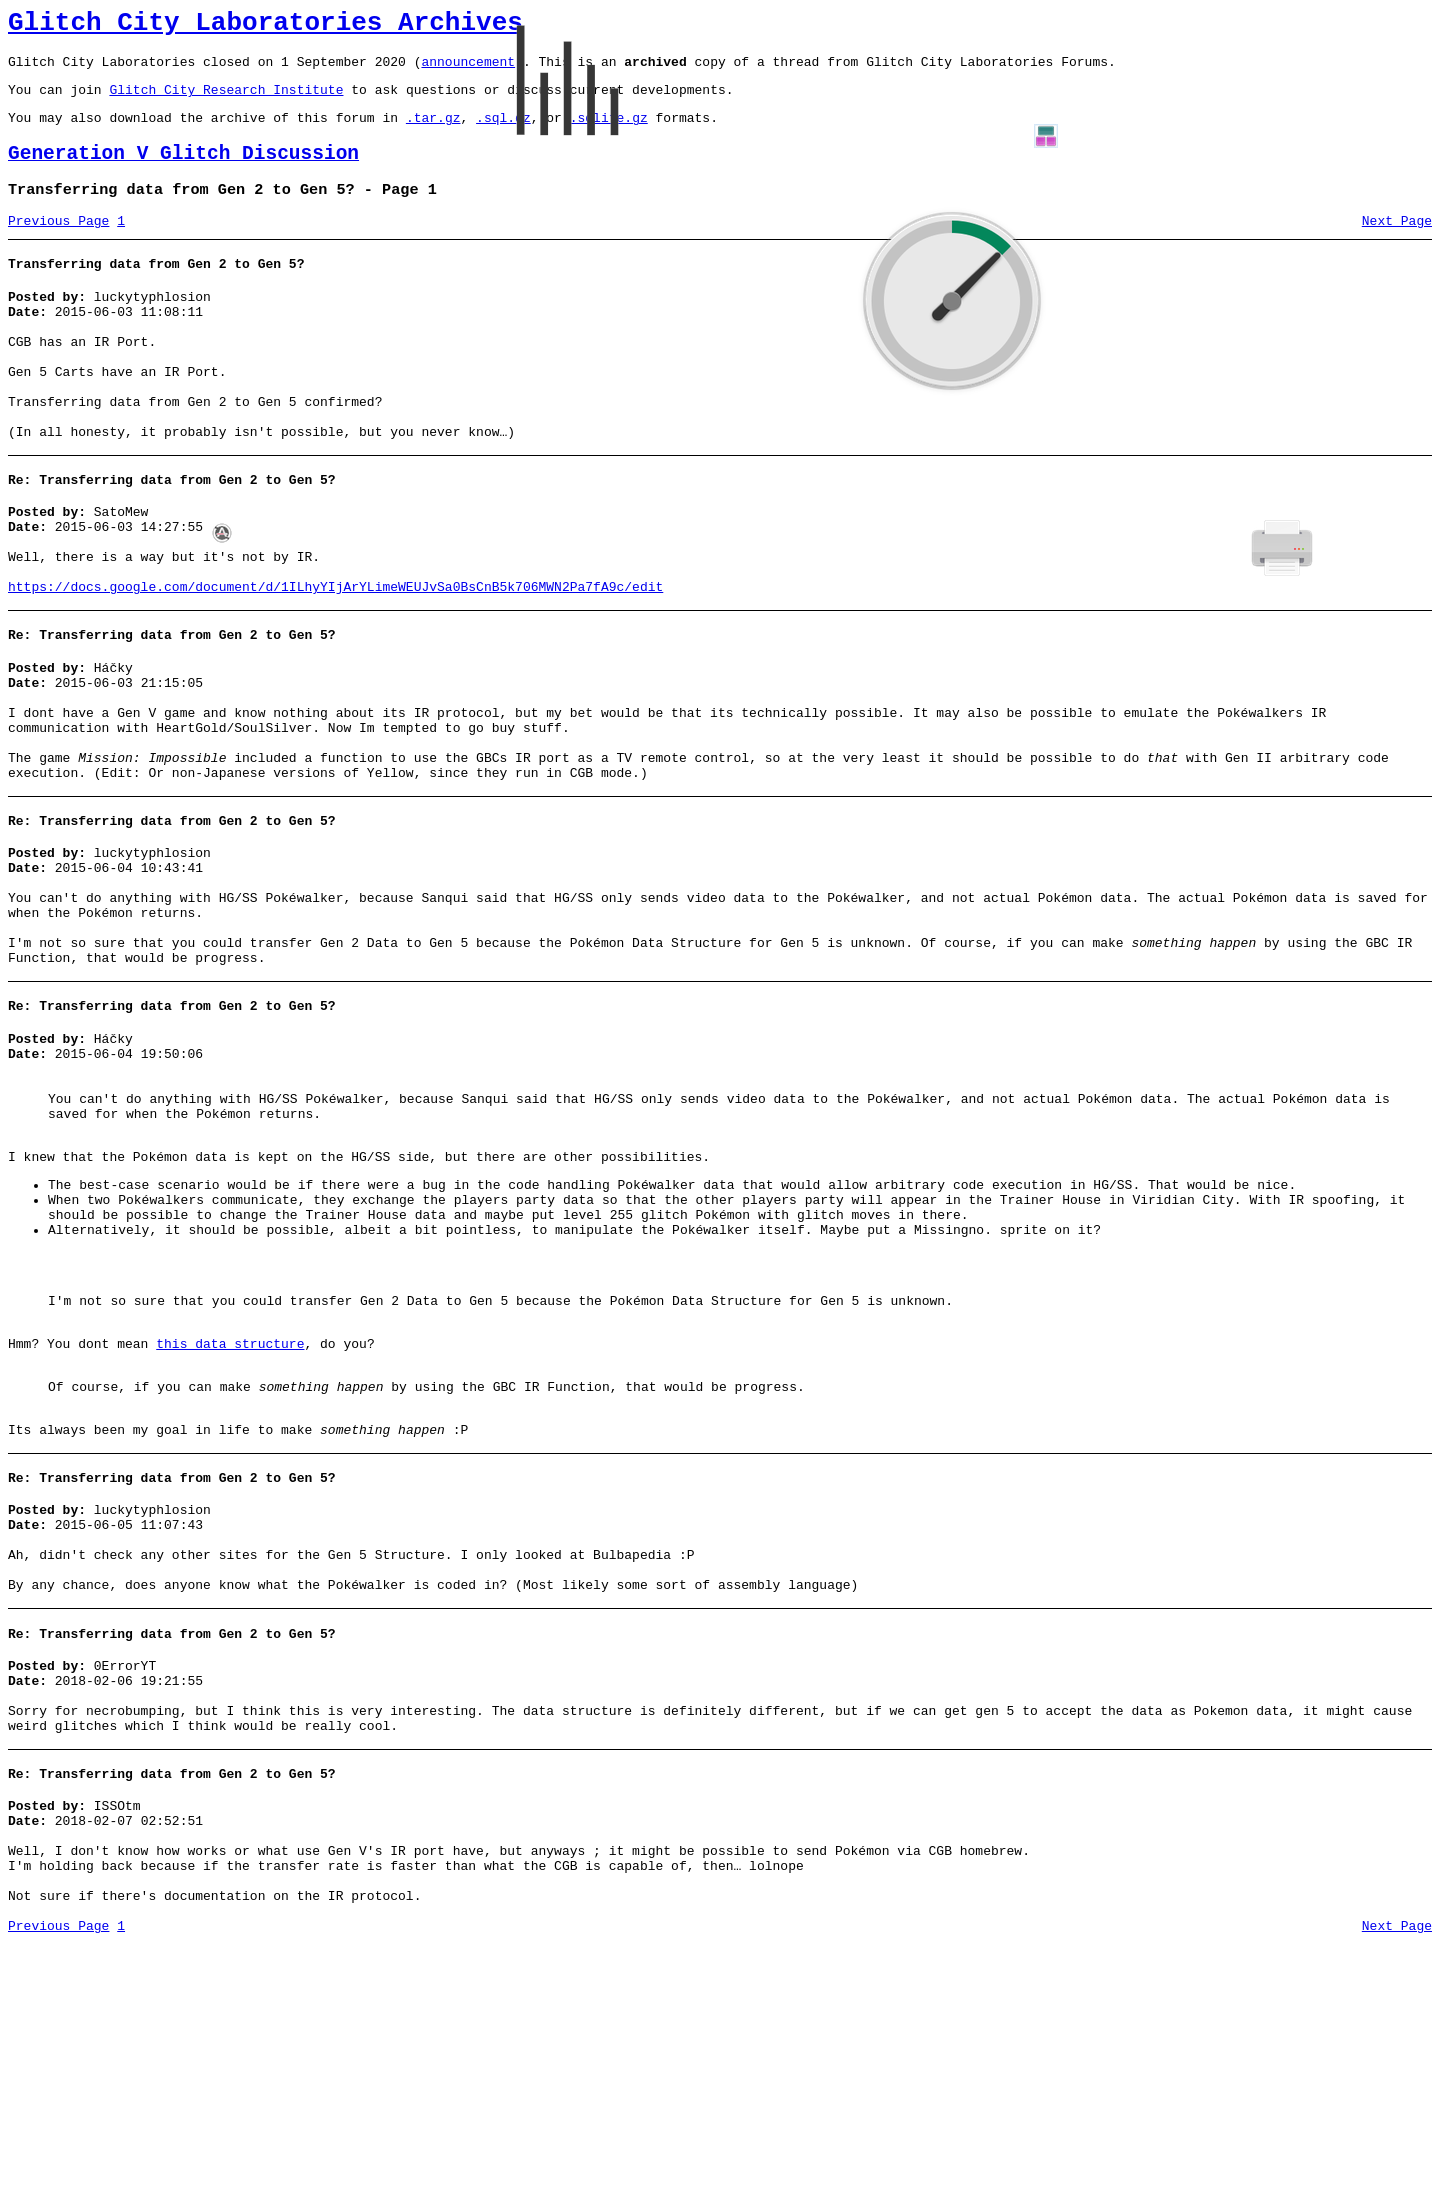 The width and height of the screenshot is (1440, 2185). What do you see at coordinates (952, 301) in the screenshot?
I see `open sysprof system profiler` at bounding box center [952, 301].